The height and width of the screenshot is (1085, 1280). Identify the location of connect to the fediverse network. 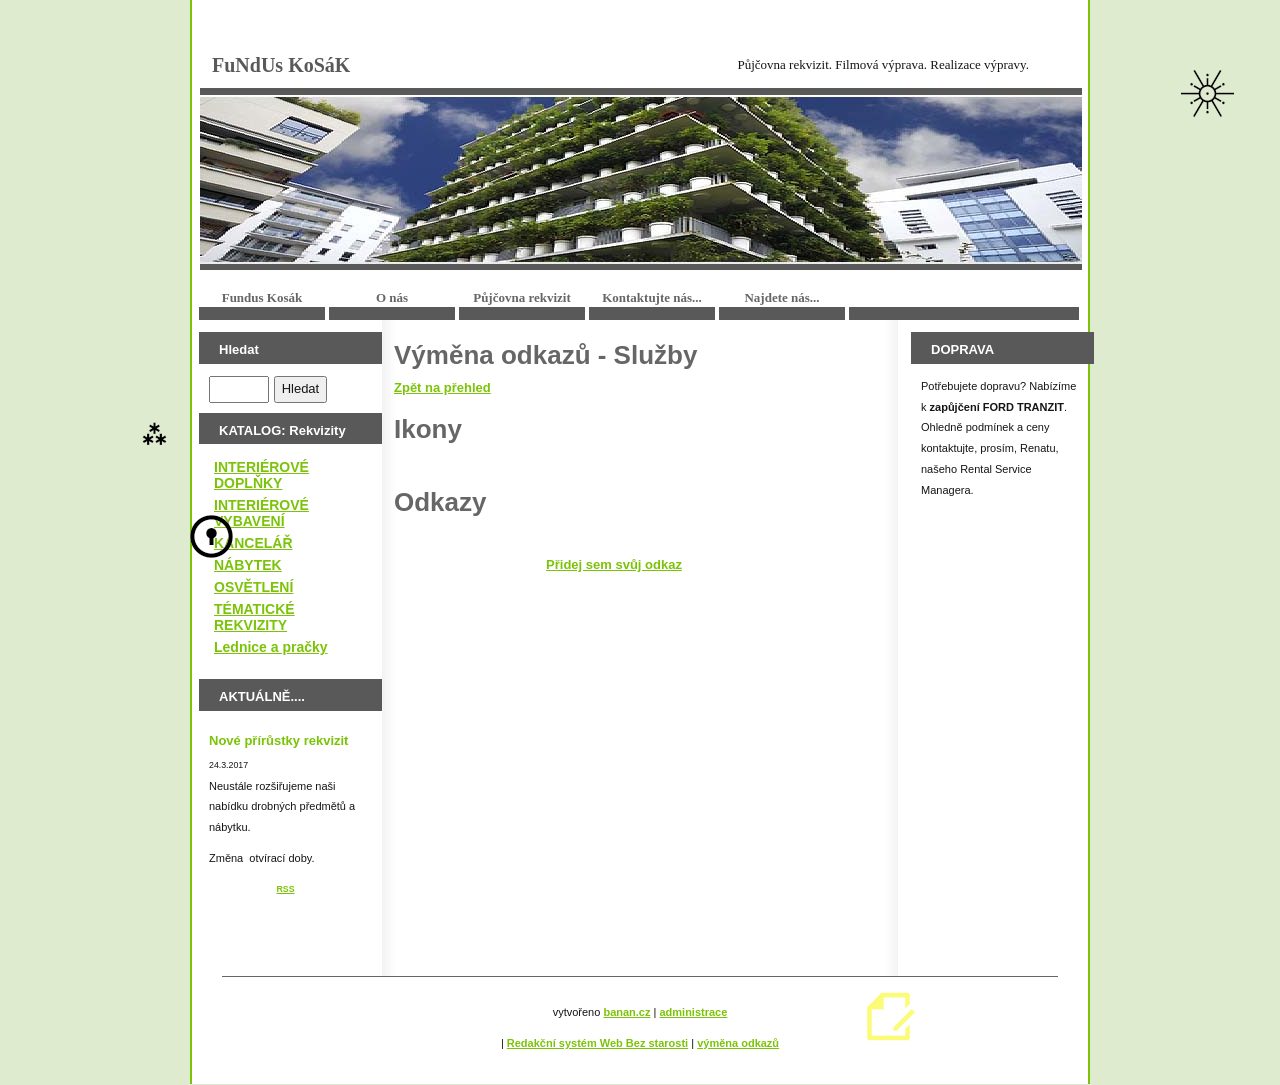
(154, 434).